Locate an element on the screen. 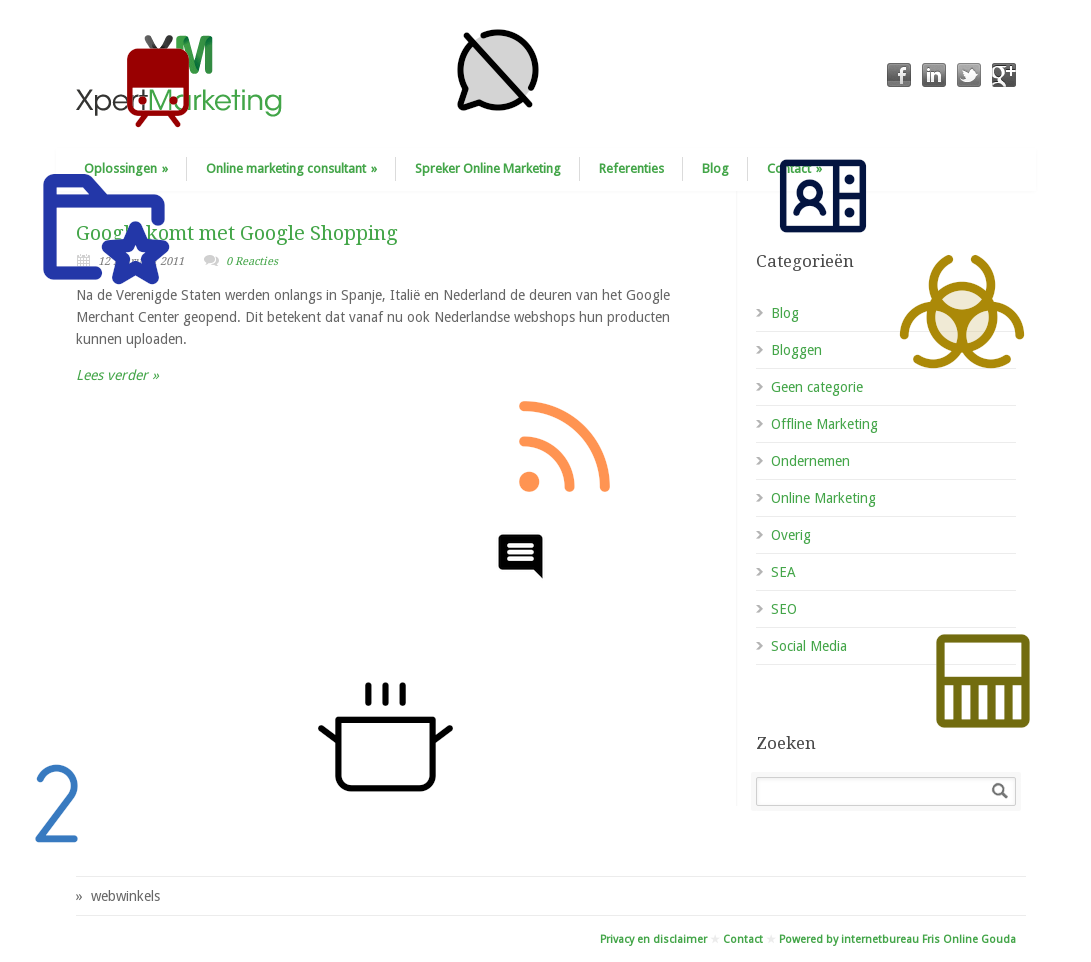  indicates step two in a sequence or process is located at coordinates (56, 803).